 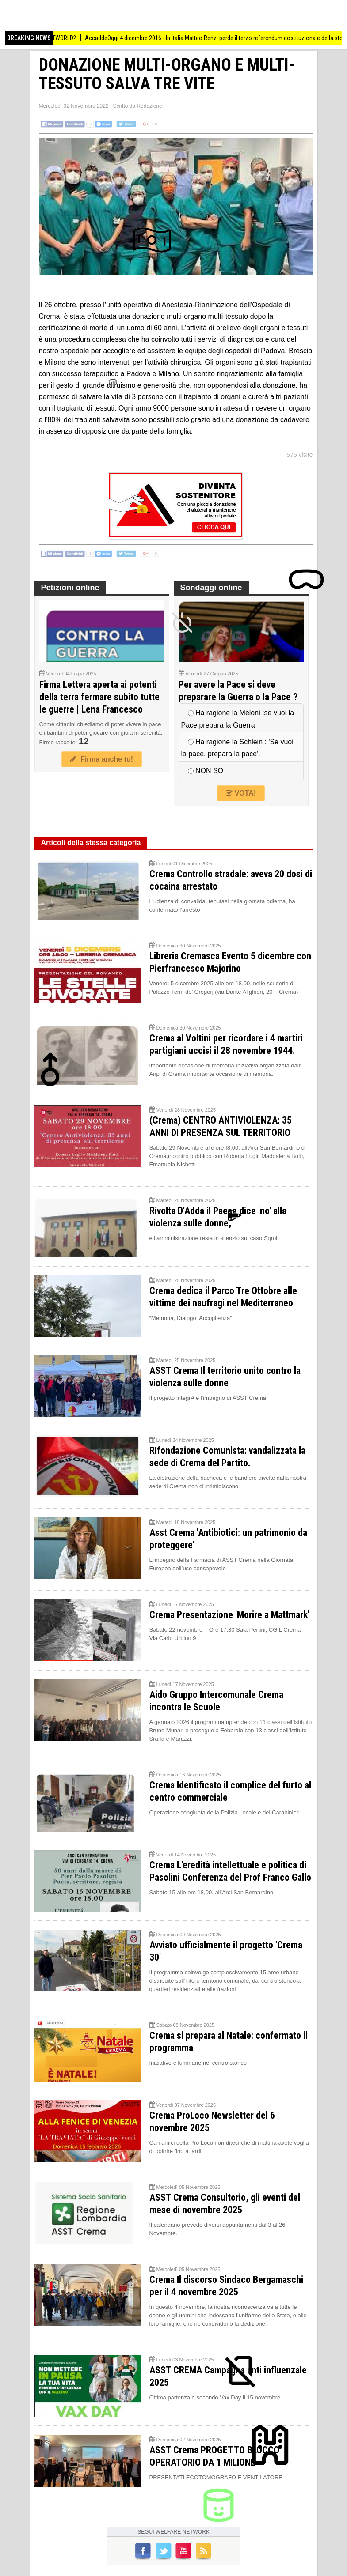 I want to click on access apple vision pro settings, so click(x=306, y=579).